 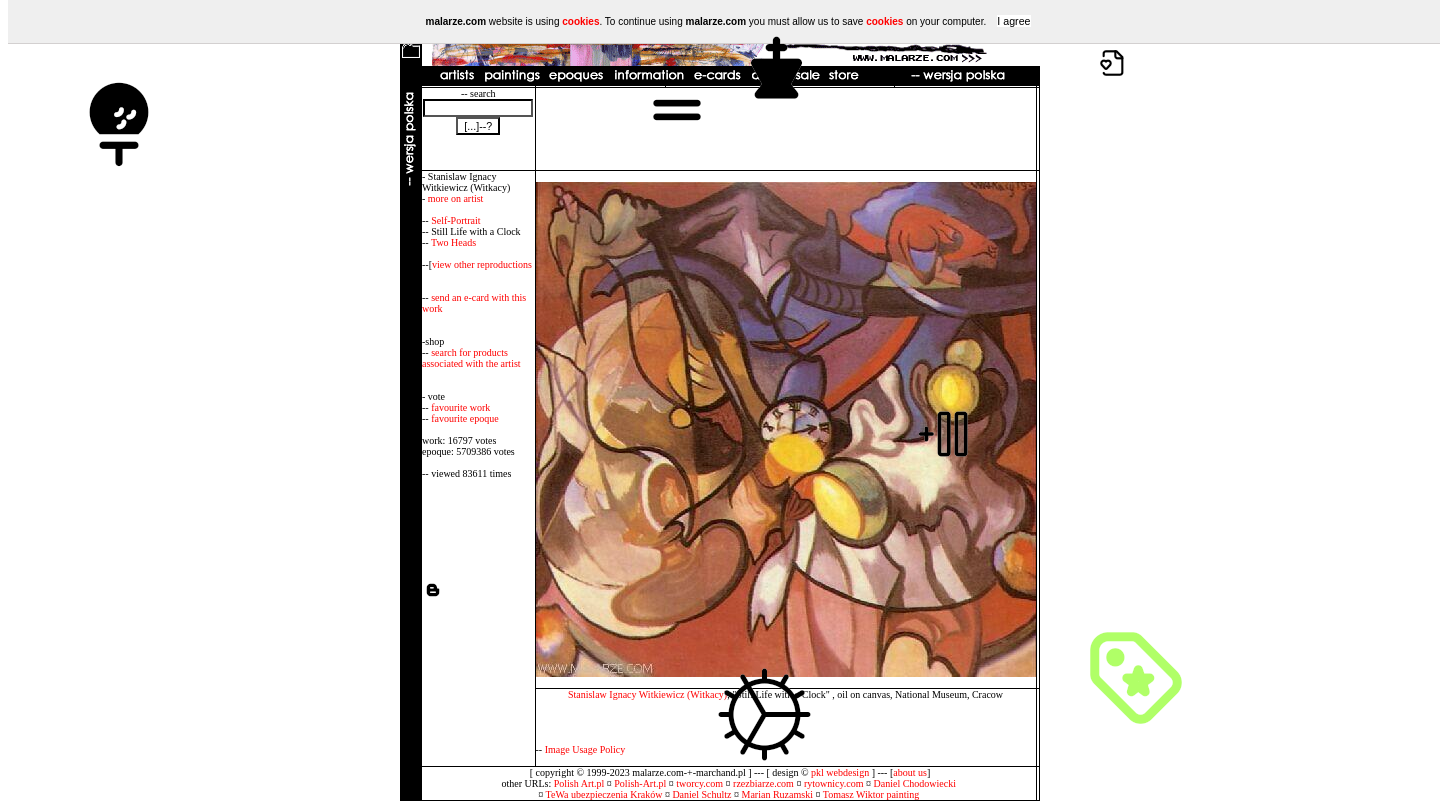 I want to click on chess king piece indicator, so click(x=776, y=69).